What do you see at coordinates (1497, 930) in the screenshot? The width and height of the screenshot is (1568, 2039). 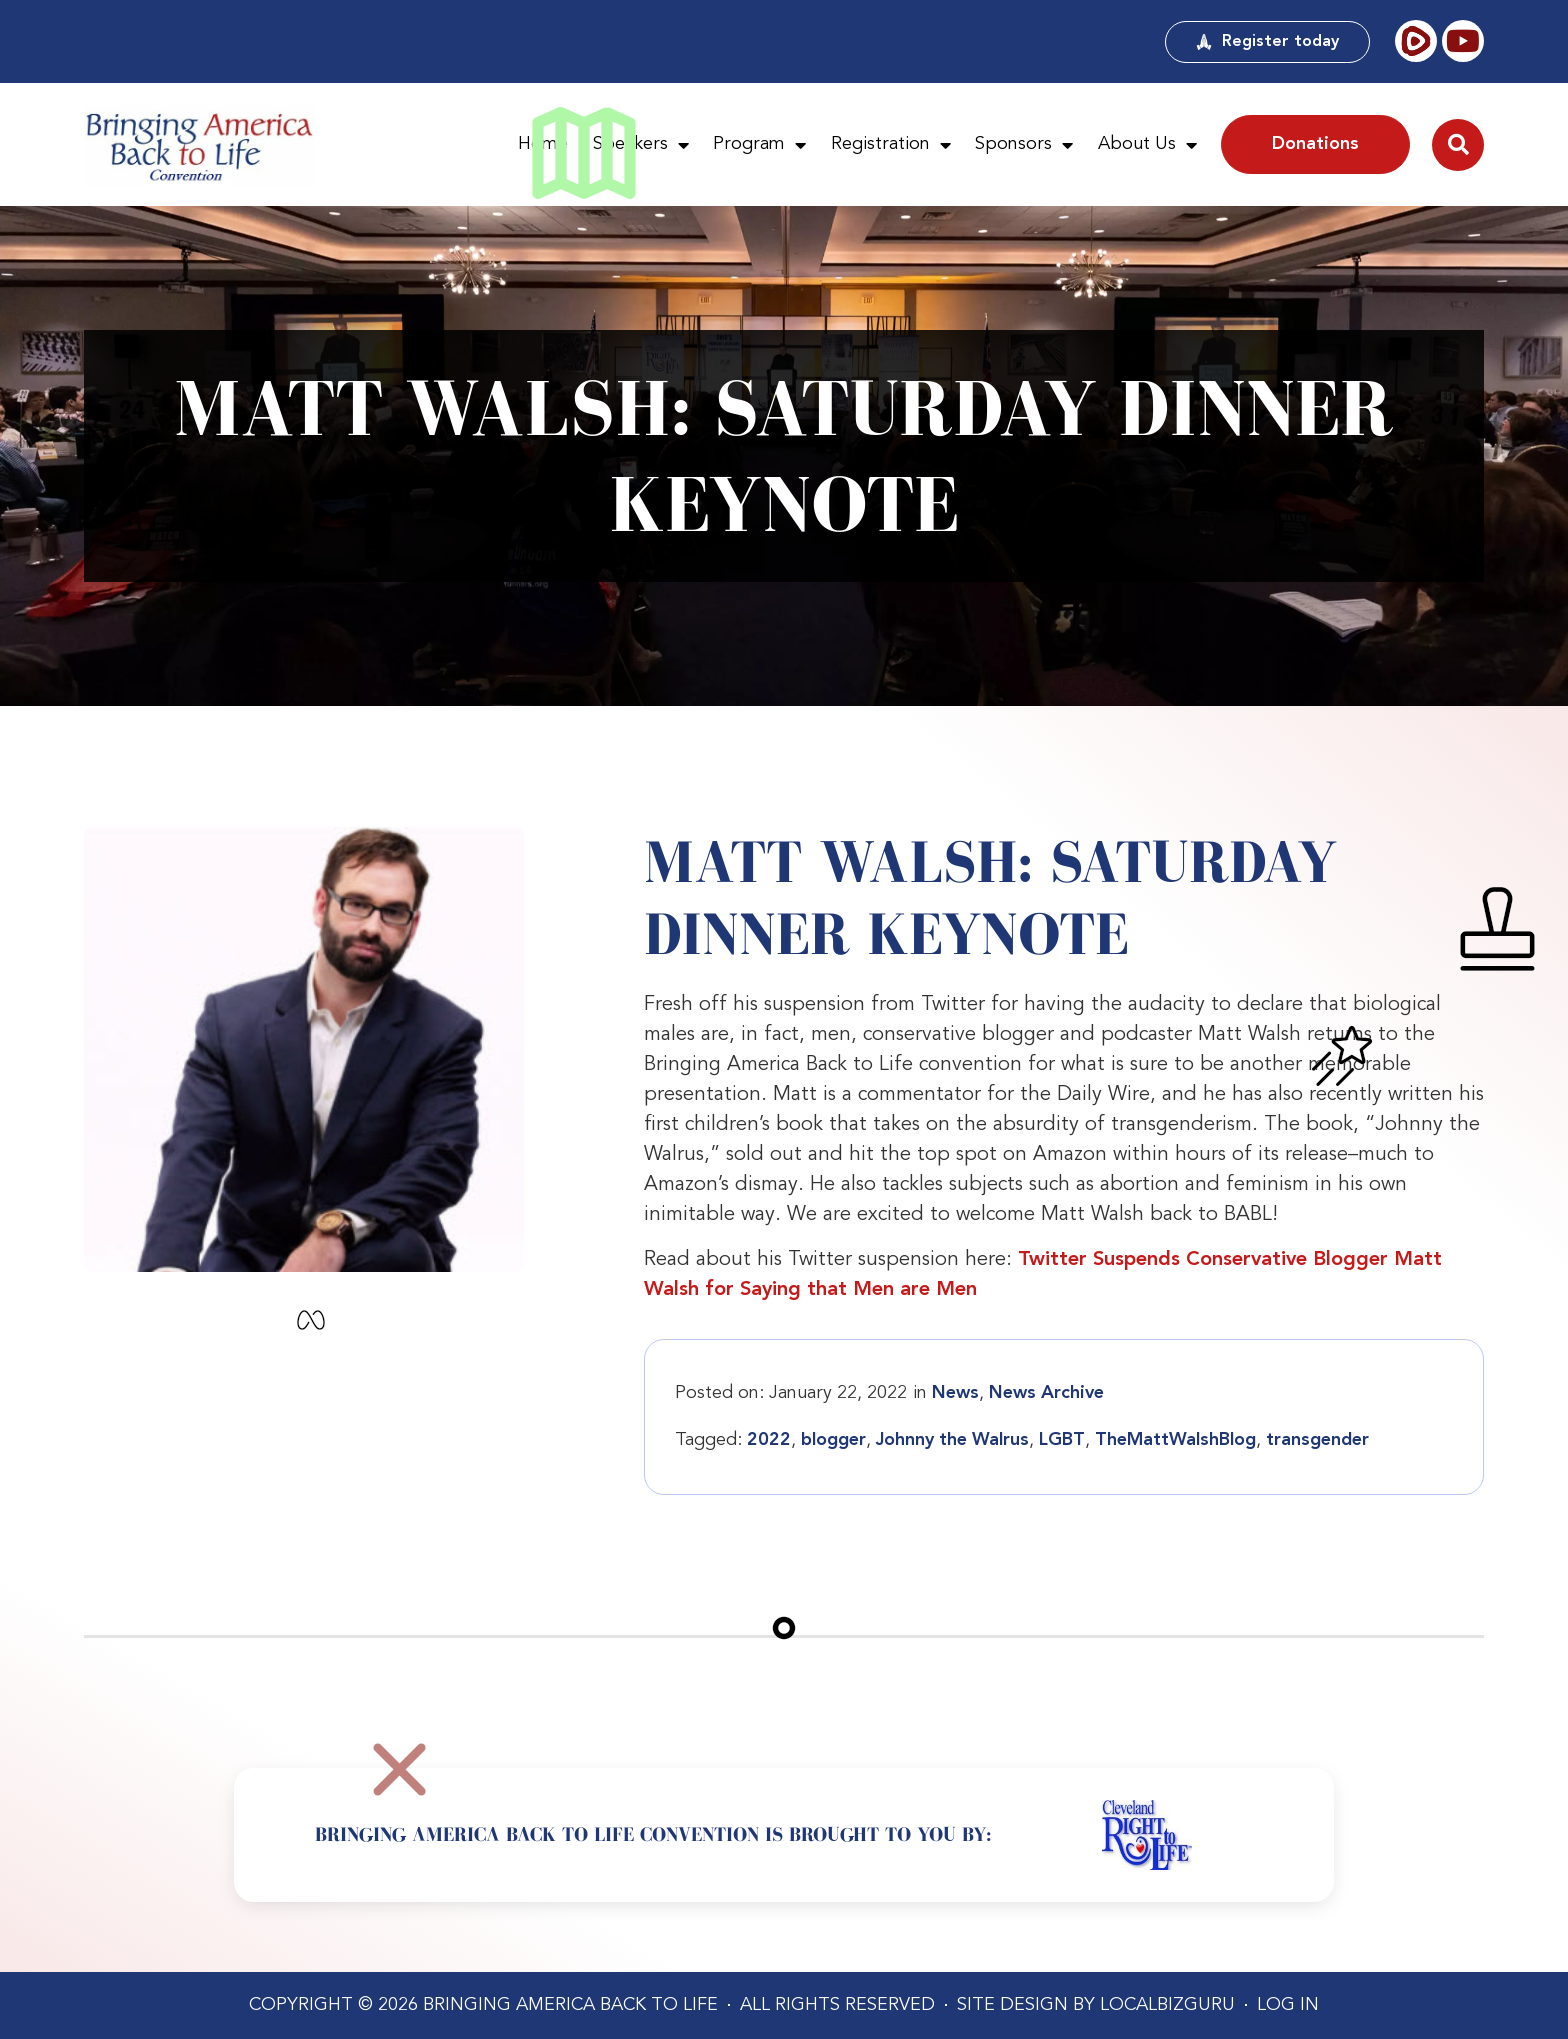 I see `apply a stamp or seal to a document` at bounding box center [1497, 930].